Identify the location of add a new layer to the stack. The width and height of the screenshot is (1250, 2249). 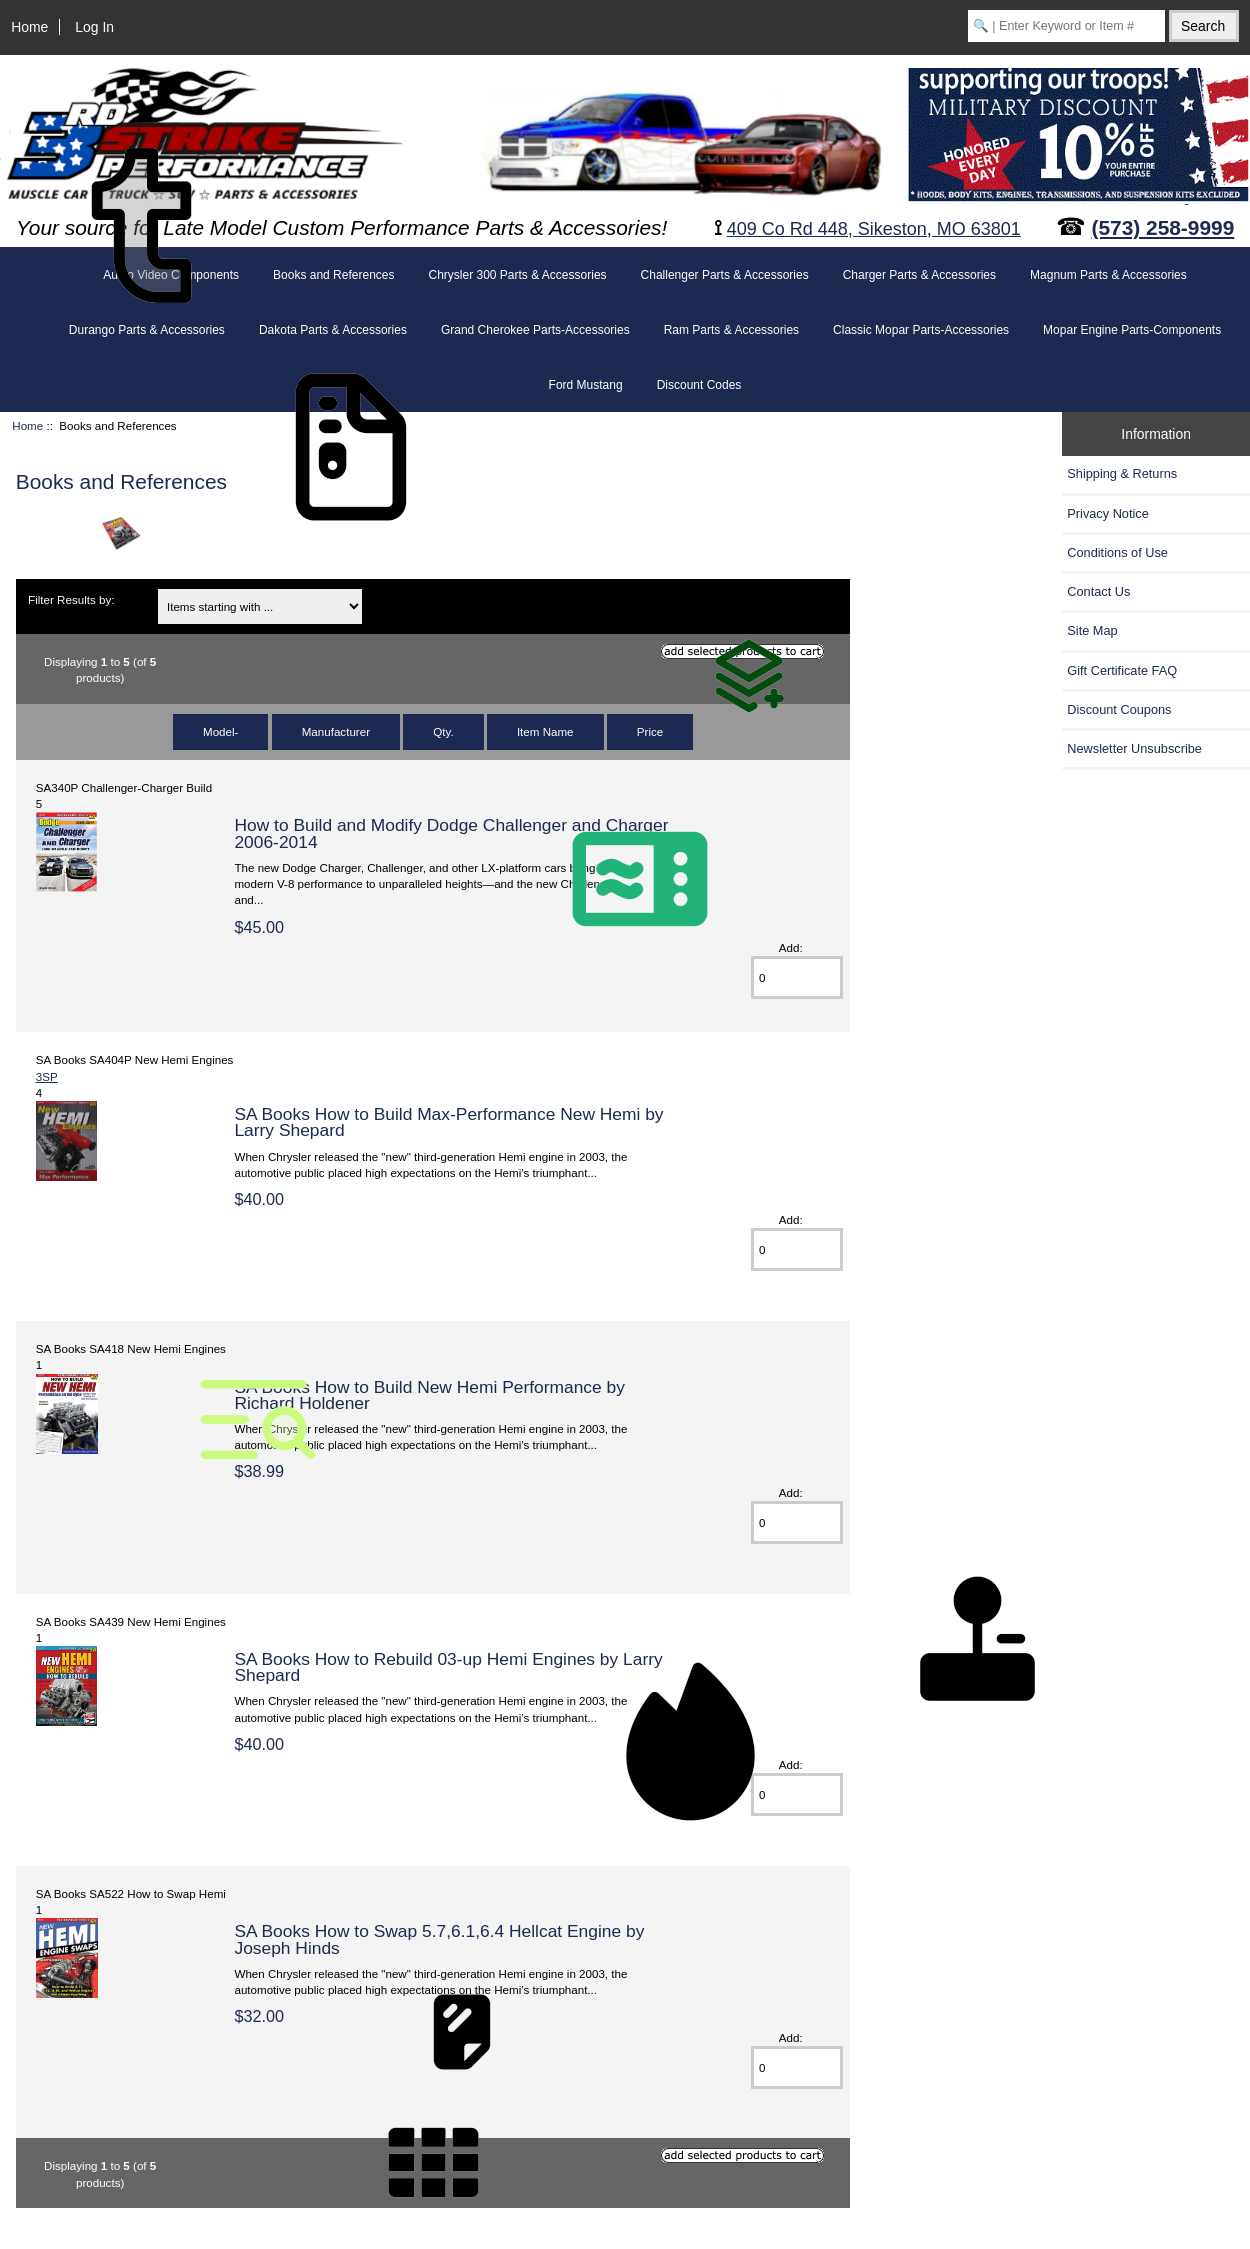
(749, 676).